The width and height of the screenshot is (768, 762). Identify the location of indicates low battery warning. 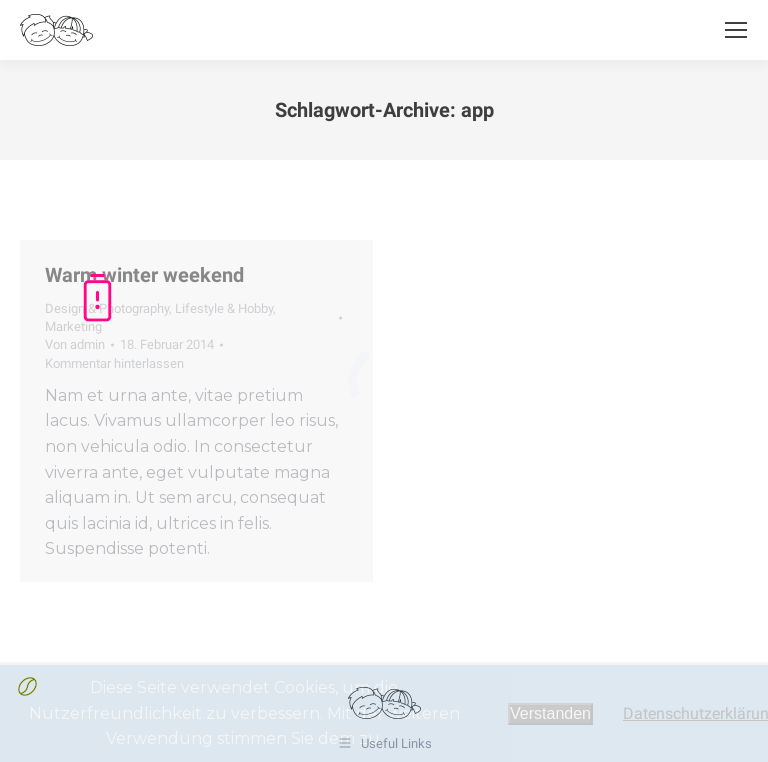
(97, 298).